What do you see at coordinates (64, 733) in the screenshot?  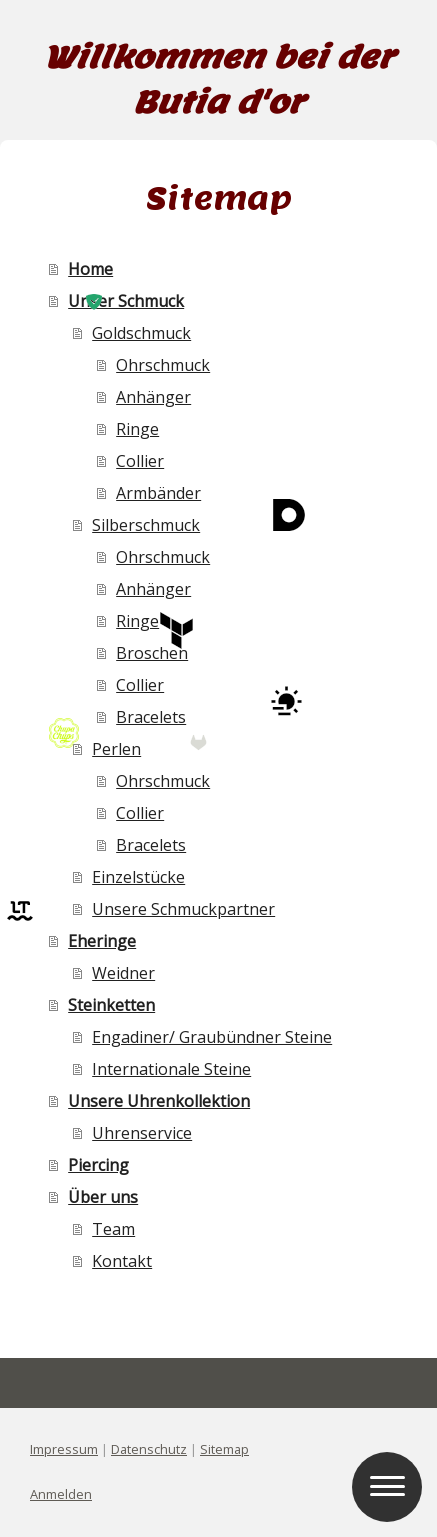 I see `chupa chups brand logo` at bounding box center [64, 733].